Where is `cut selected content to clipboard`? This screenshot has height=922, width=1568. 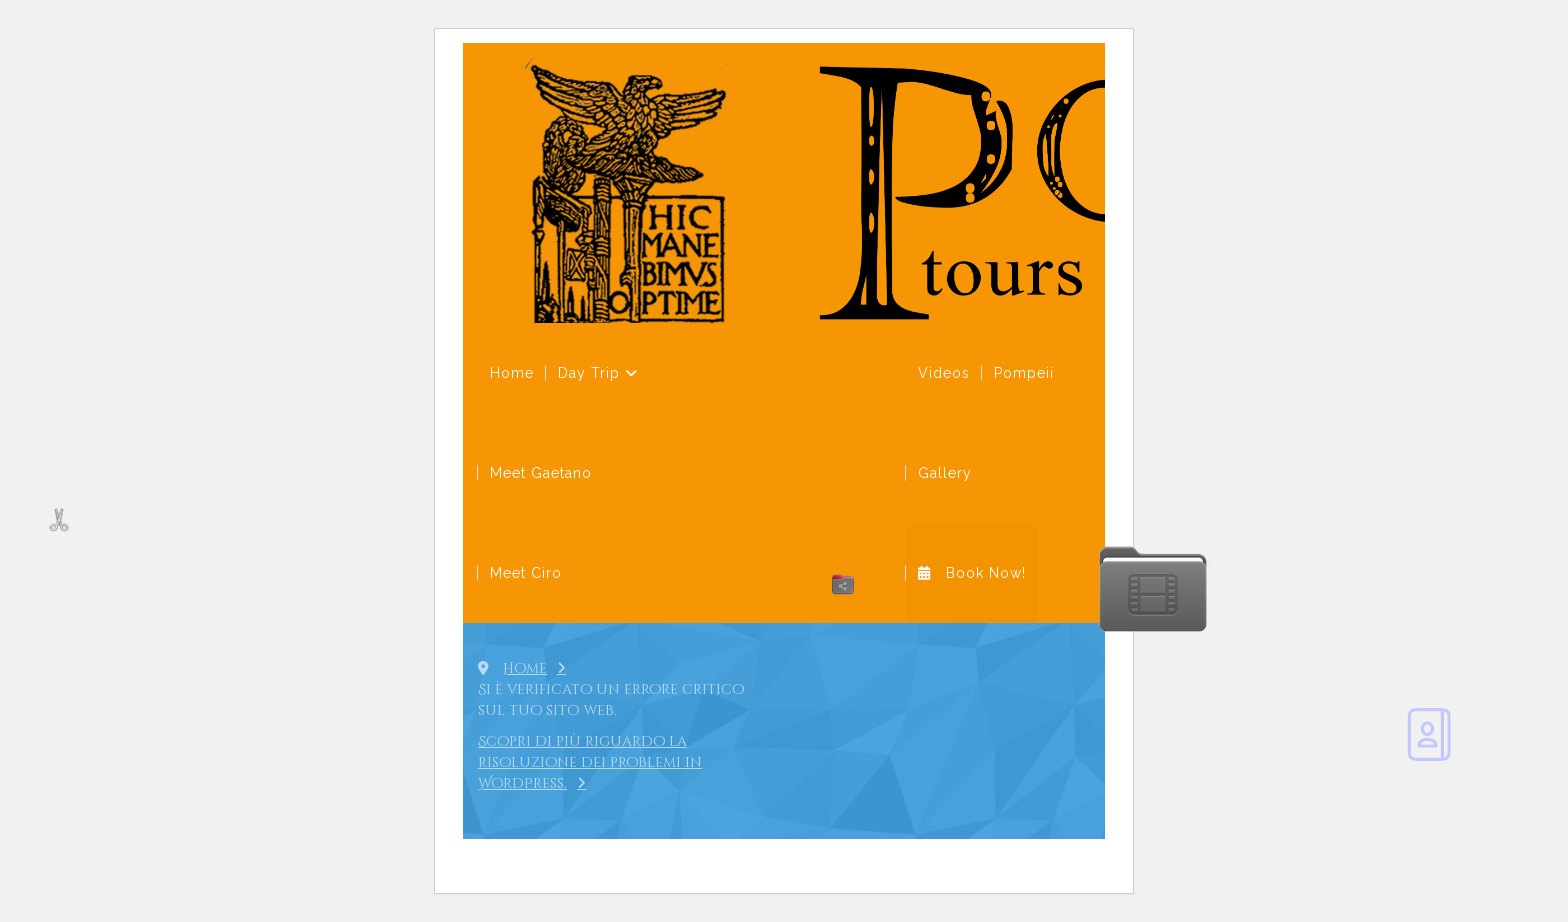
cut selected content to clipboard is located at coordinates (59, 520).